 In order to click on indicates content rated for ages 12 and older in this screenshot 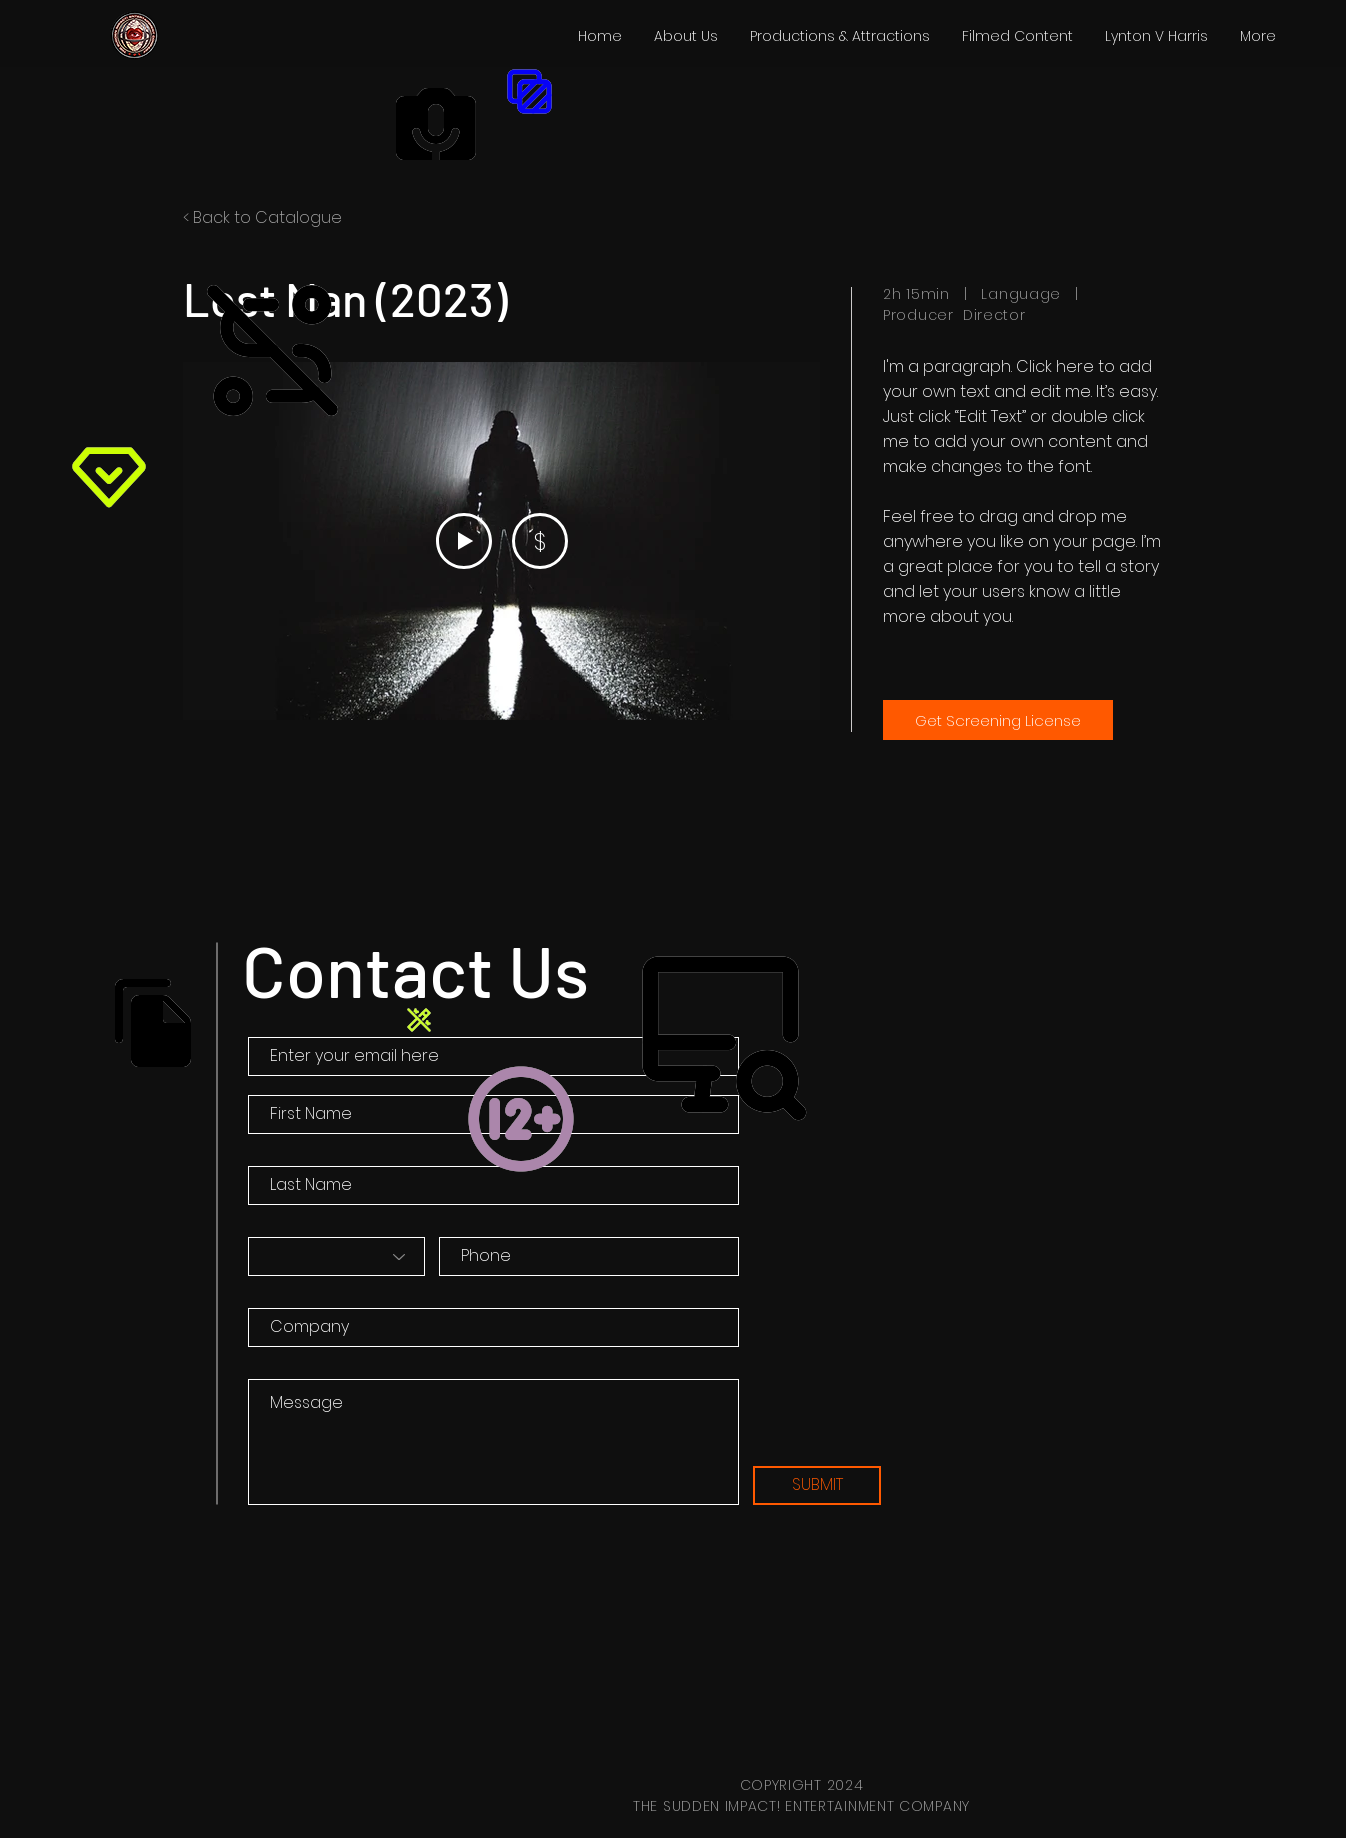, I will do `click(521, 1119)`.